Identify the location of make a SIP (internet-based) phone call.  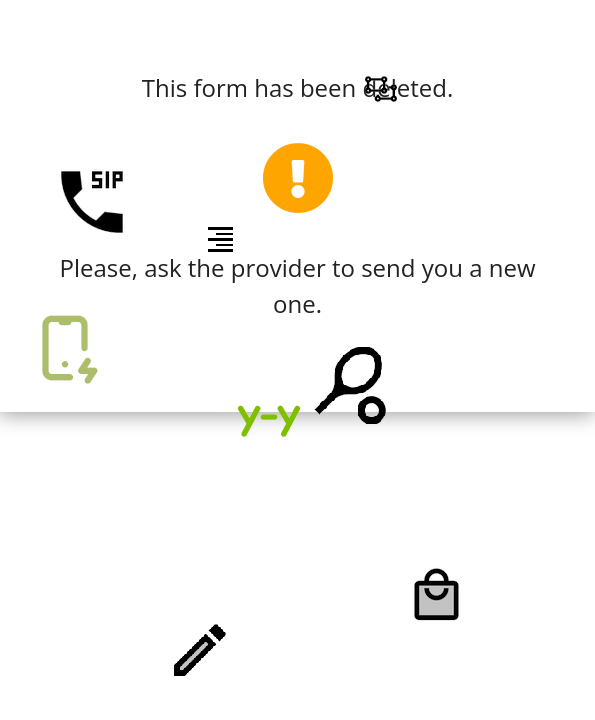
(92, 202).